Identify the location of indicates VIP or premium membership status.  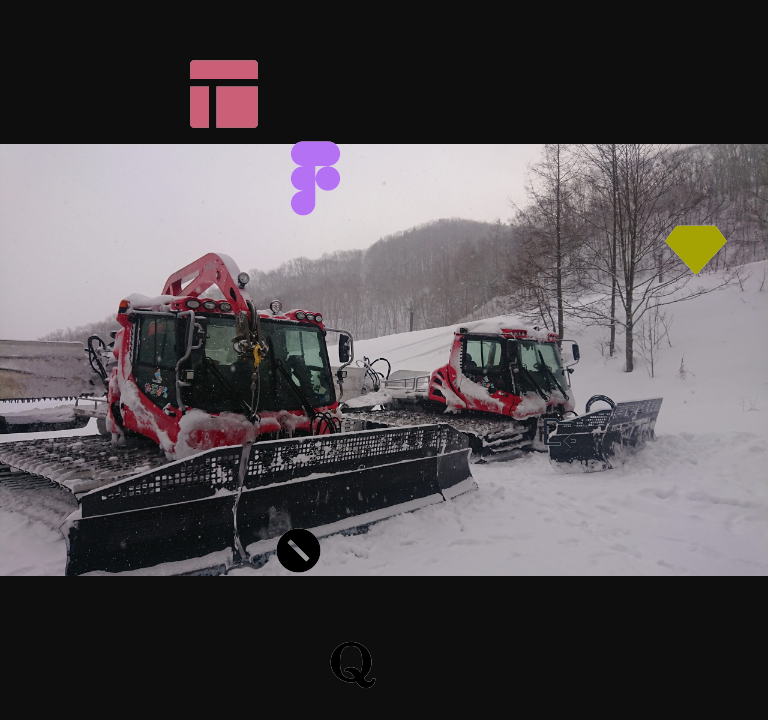
(696, 249).